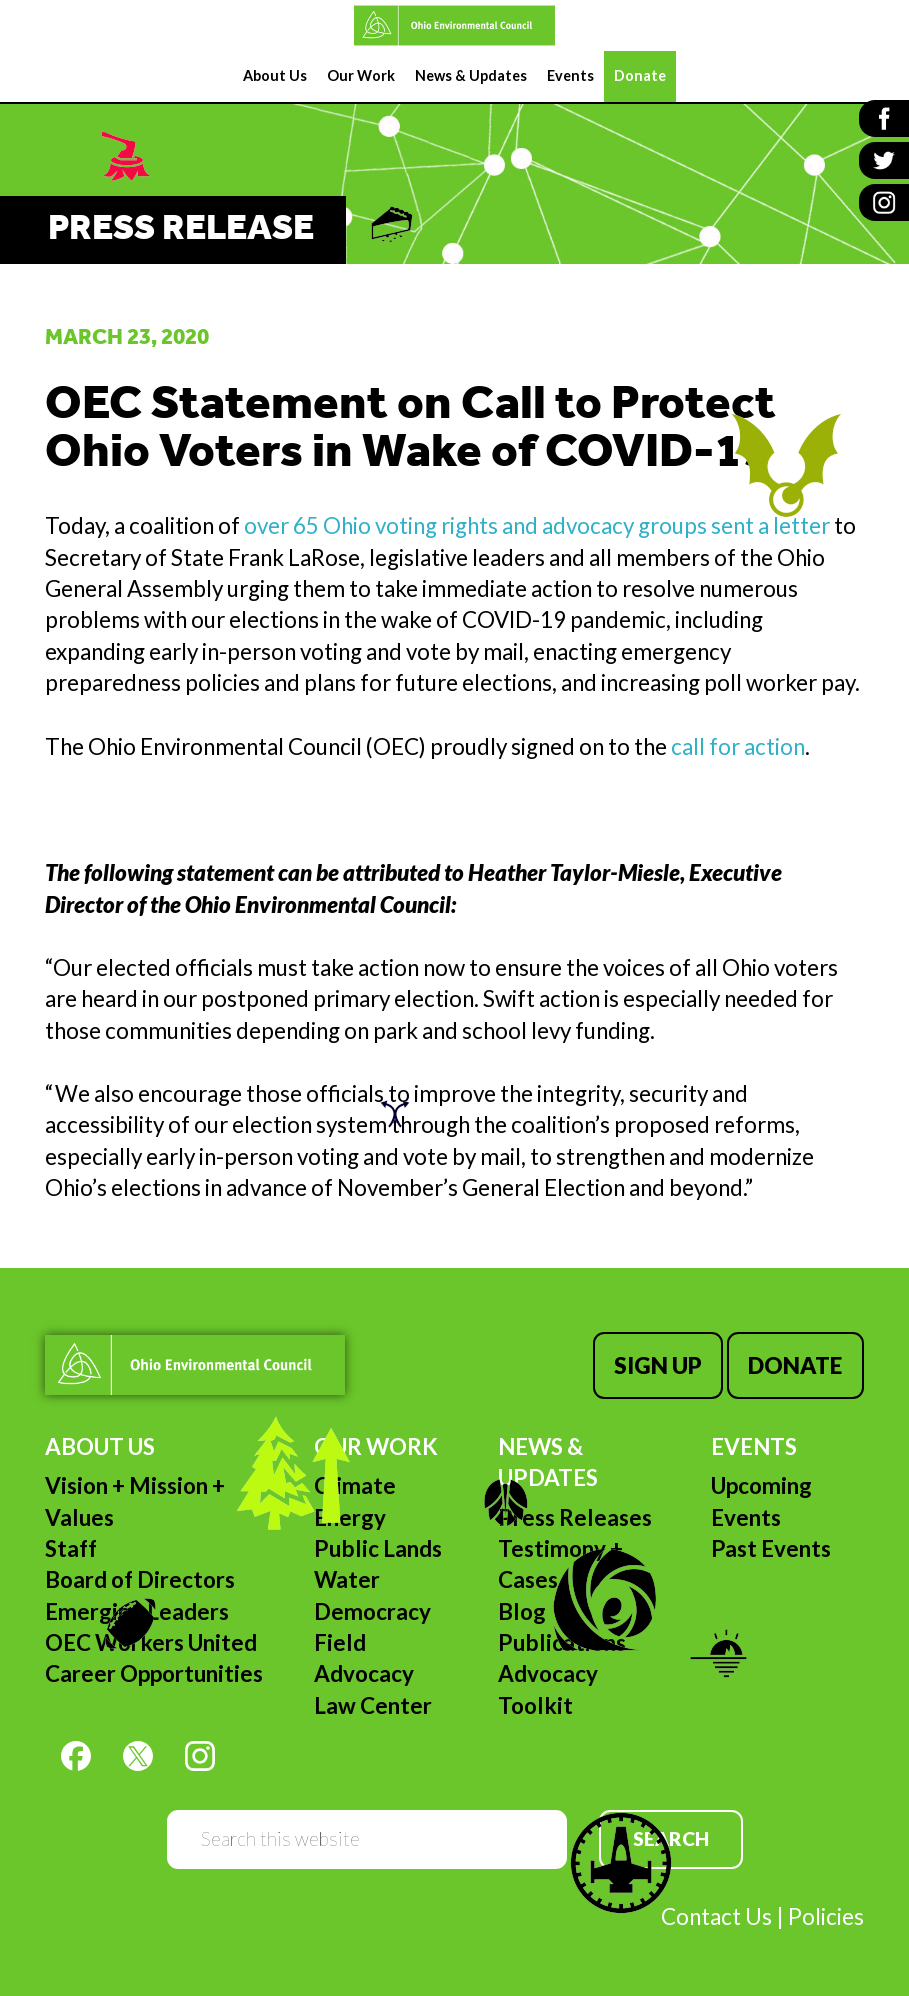 The height and width of the screenshot is (1996, 909). I want to click on access woodcutting or lumber resources, so click(126, 156).